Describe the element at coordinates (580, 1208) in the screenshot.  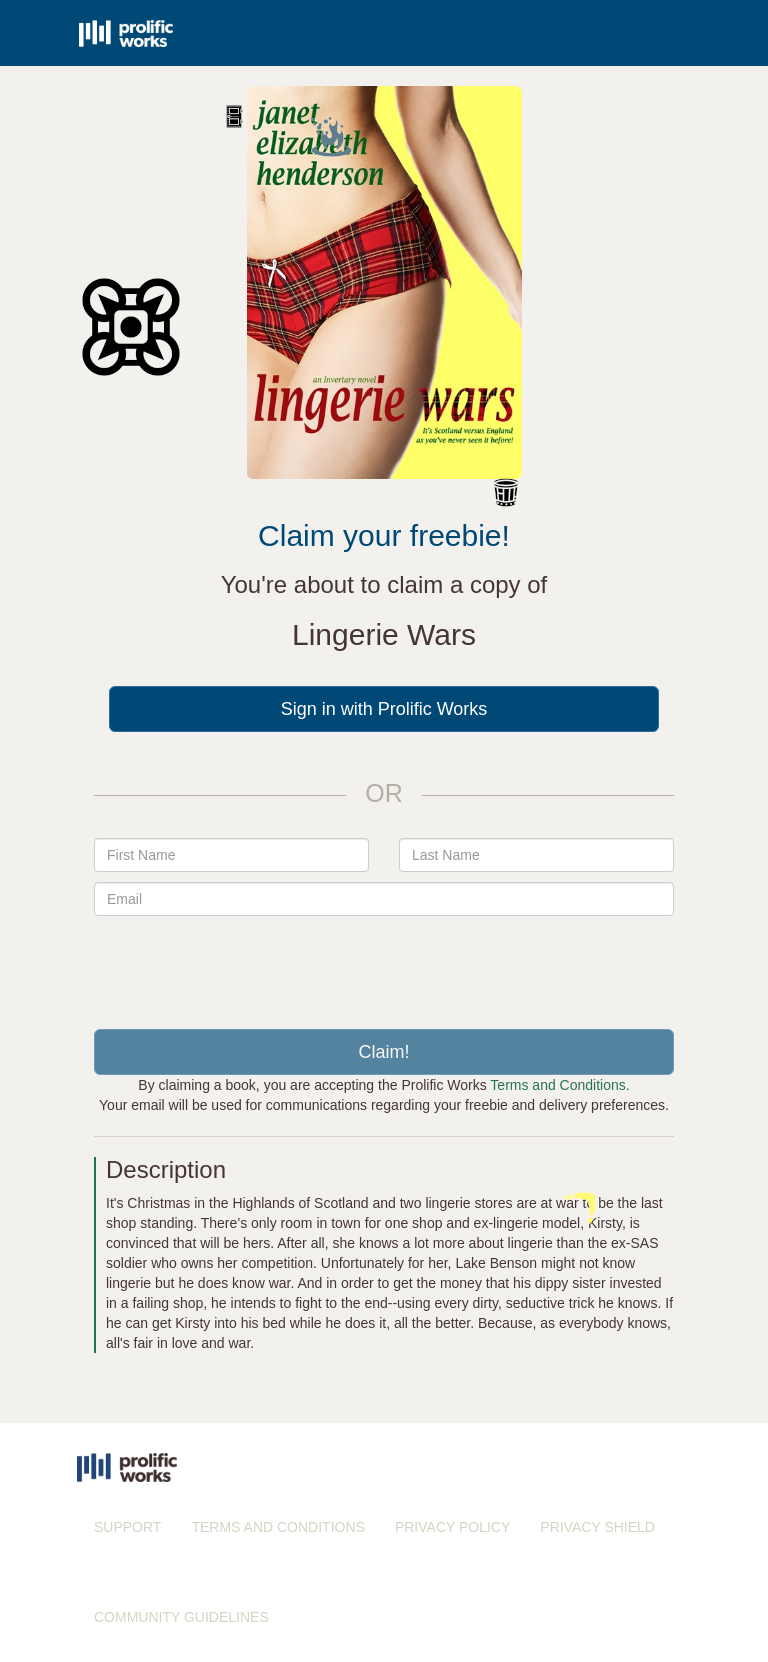
I see `boomerang weapon or tool in a game inventory` at that location.